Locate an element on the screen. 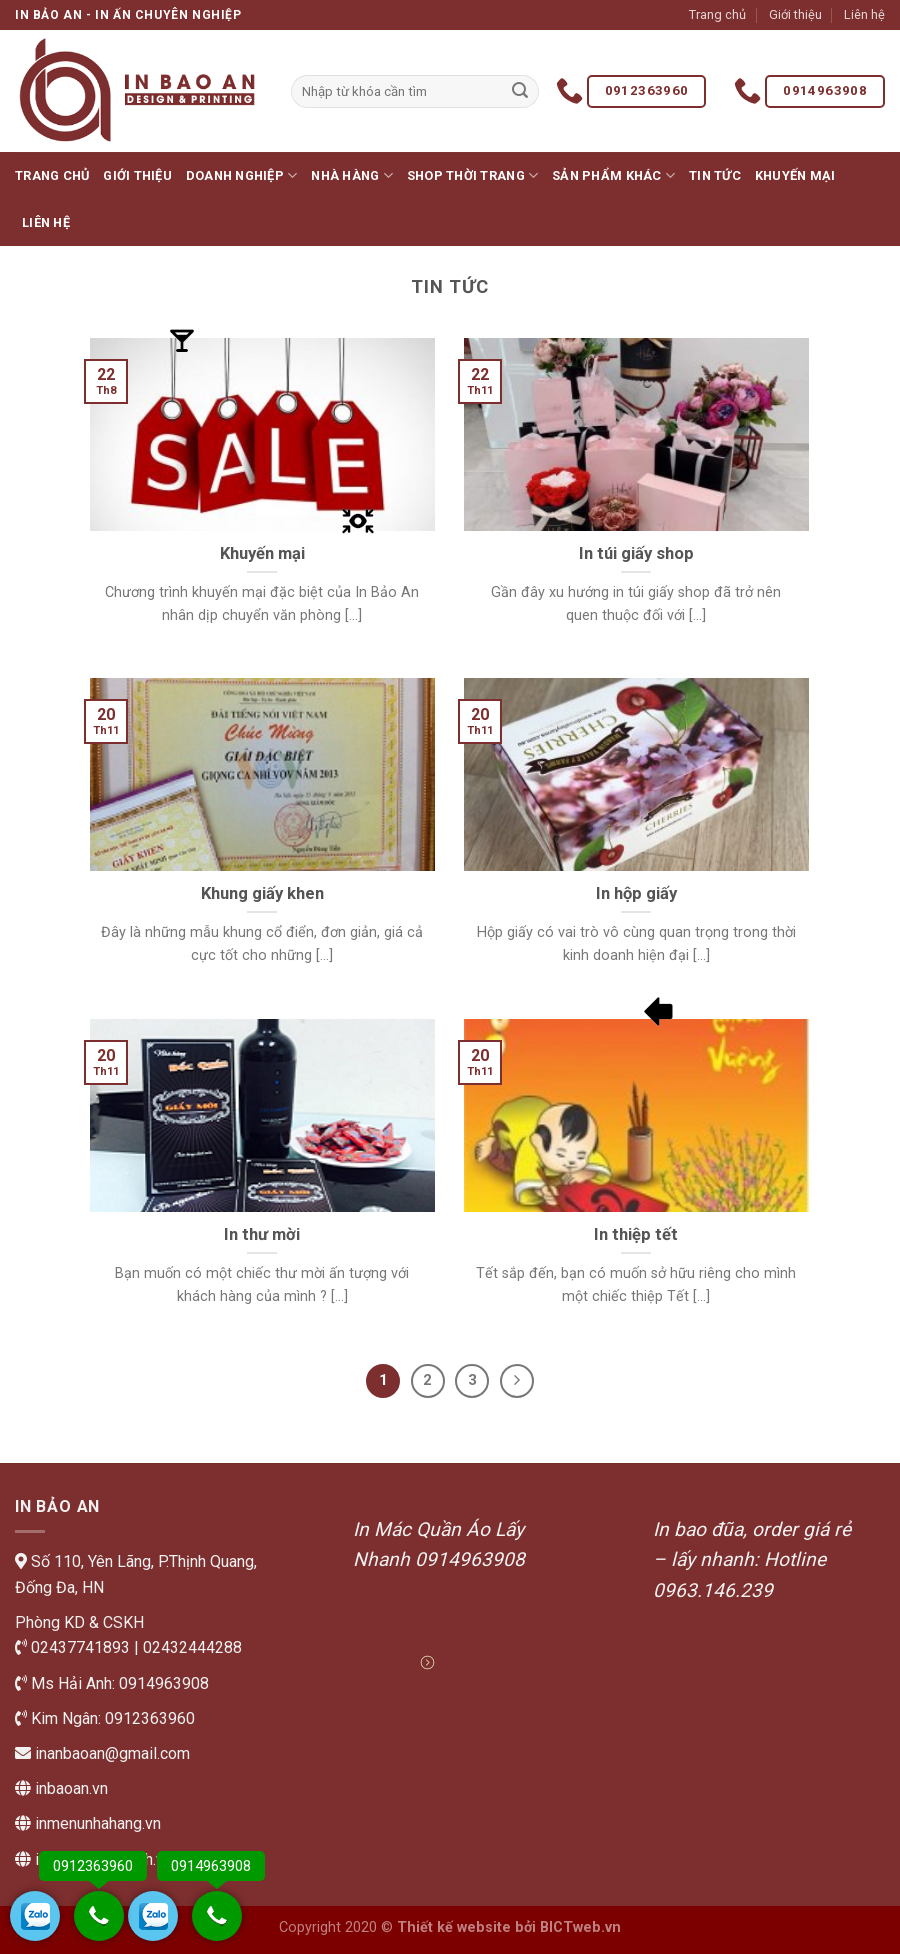 Image resolution: width=900 pixels, height=1954 pixels. go to next item or page is located at coordinates (427, 1662).